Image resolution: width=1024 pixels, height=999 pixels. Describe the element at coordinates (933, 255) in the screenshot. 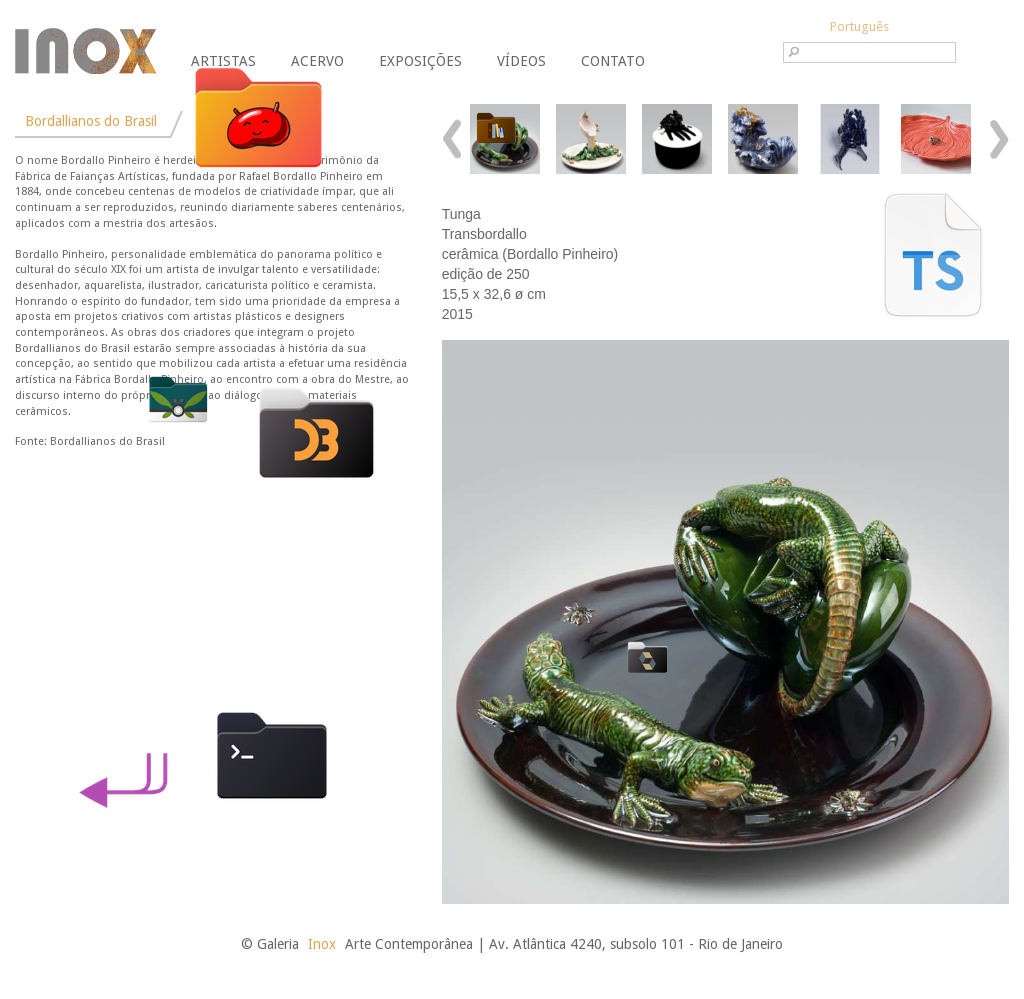

I see `a typescript source code file` at that location.